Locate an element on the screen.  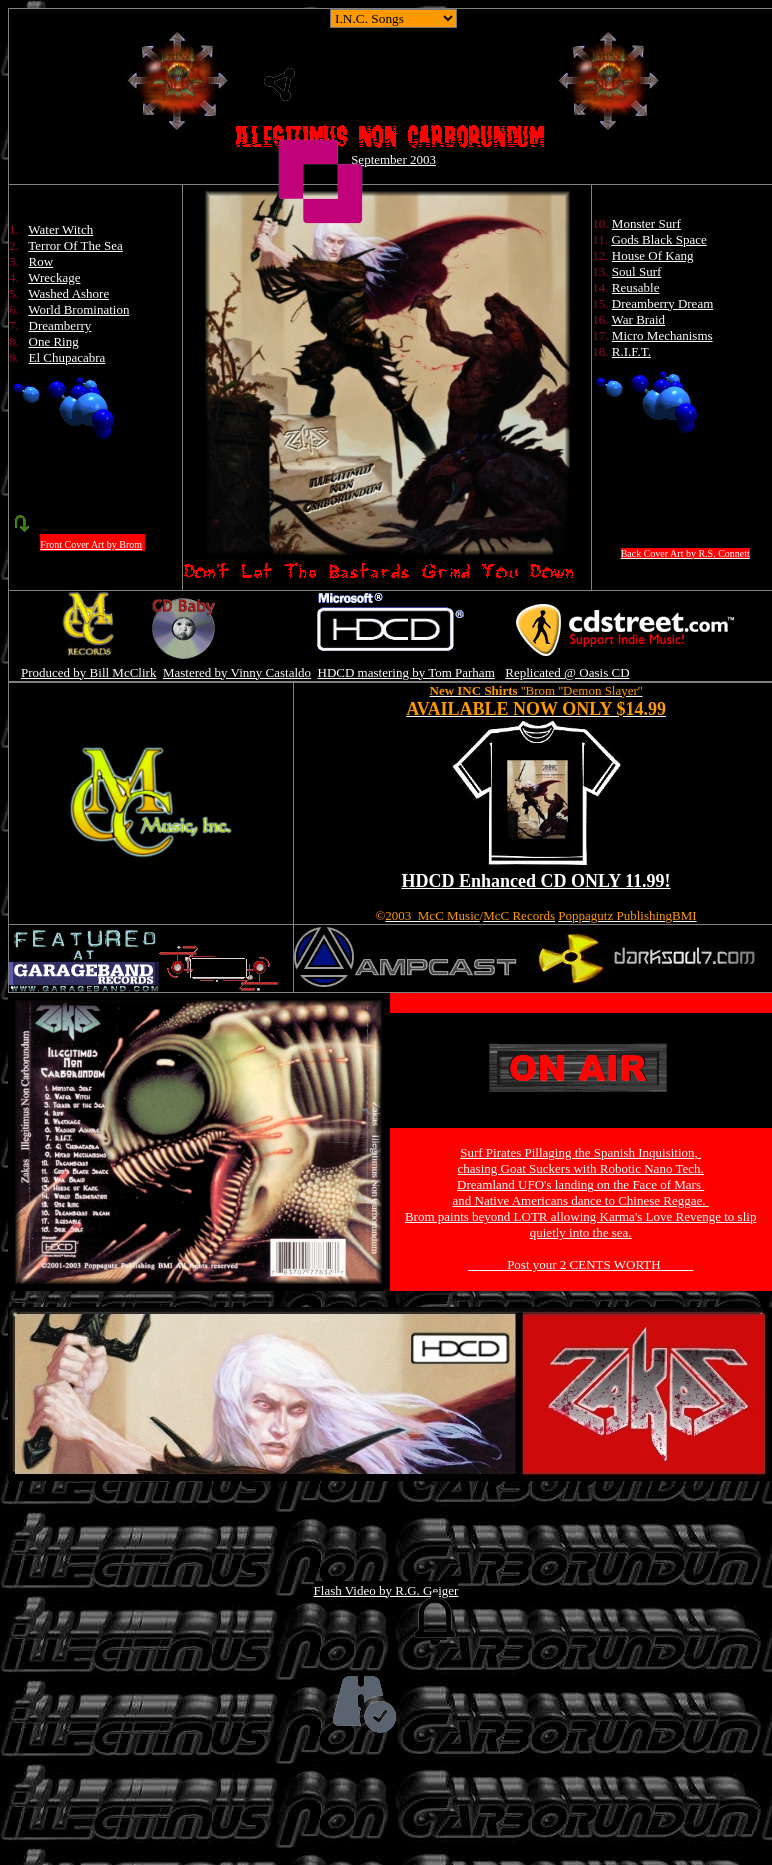
redo or repeat last action is located at coordinates (21, 523).